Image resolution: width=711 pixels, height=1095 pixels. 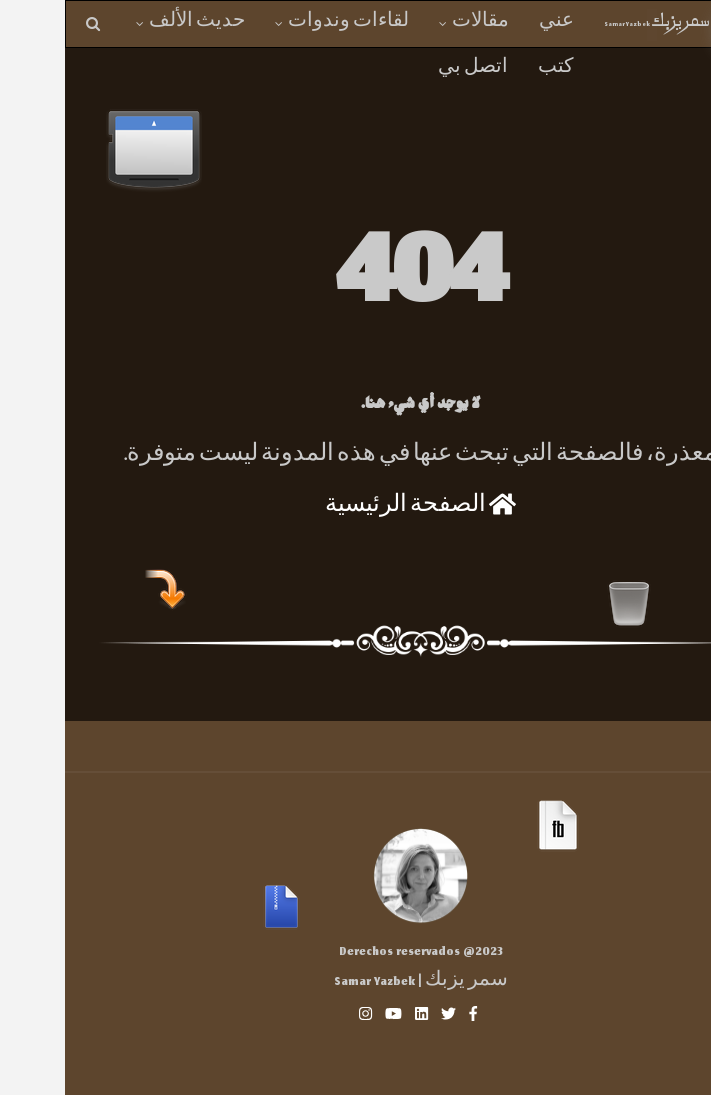 What do you see at coordinates (281, 907) in the screenshot?
I see `an ACE compressed archive file` at bounding box center [281, 907].